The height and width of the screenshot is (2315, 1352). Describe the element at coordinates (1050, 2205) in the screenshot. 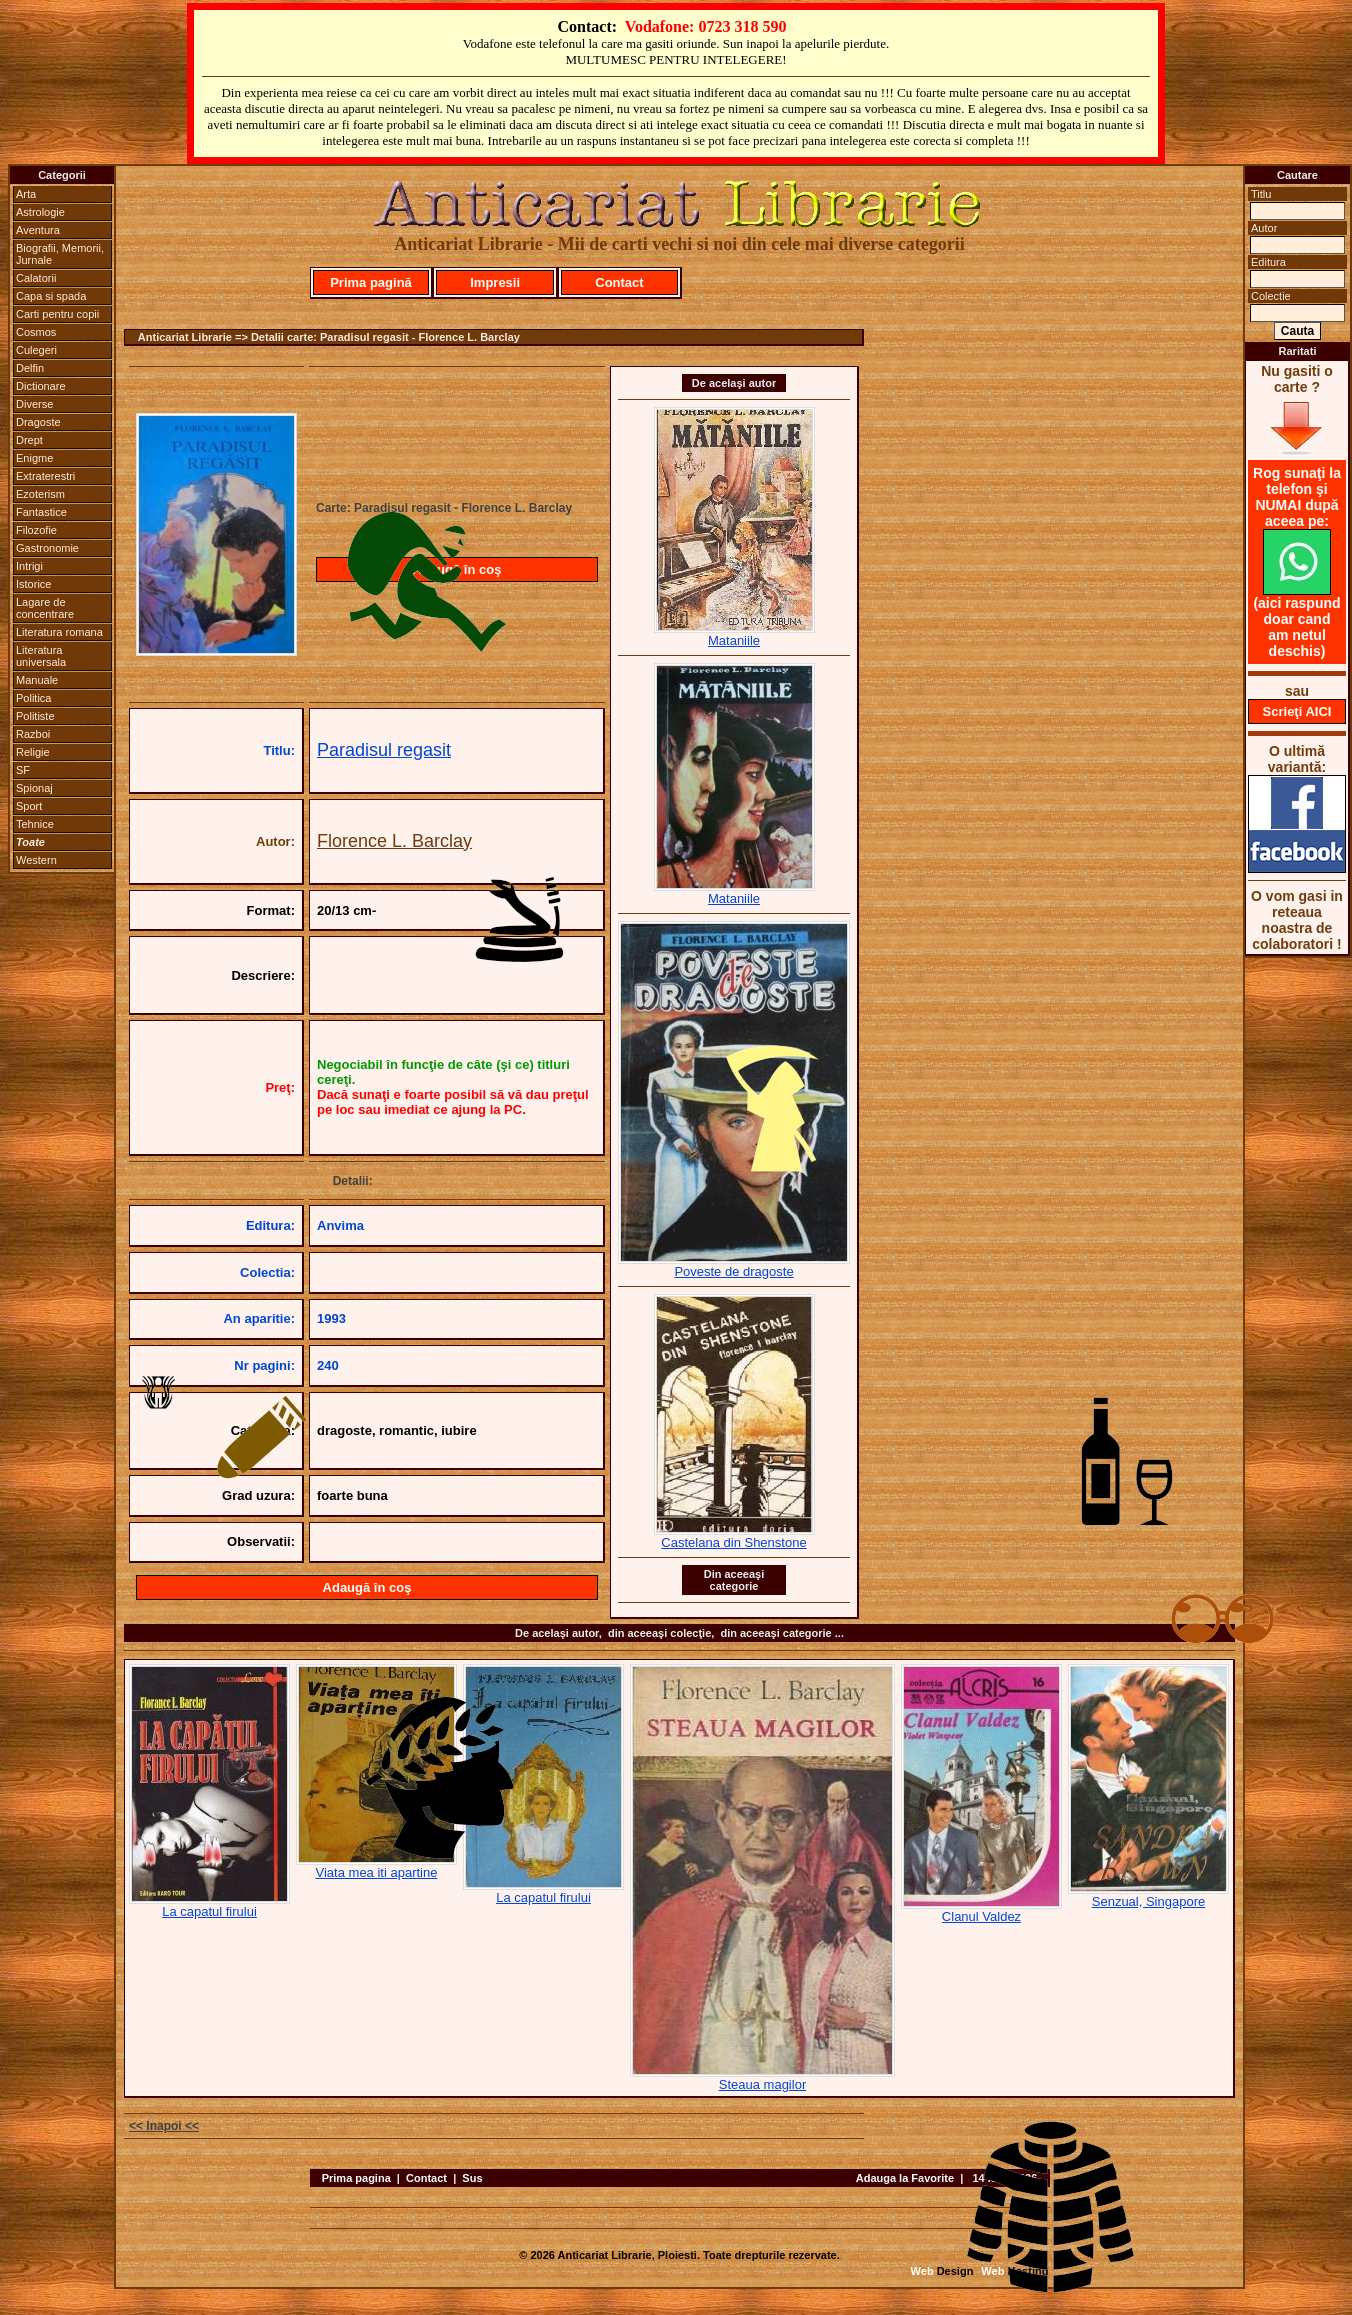

I see `select winter jacket or outerwear item` at that location.